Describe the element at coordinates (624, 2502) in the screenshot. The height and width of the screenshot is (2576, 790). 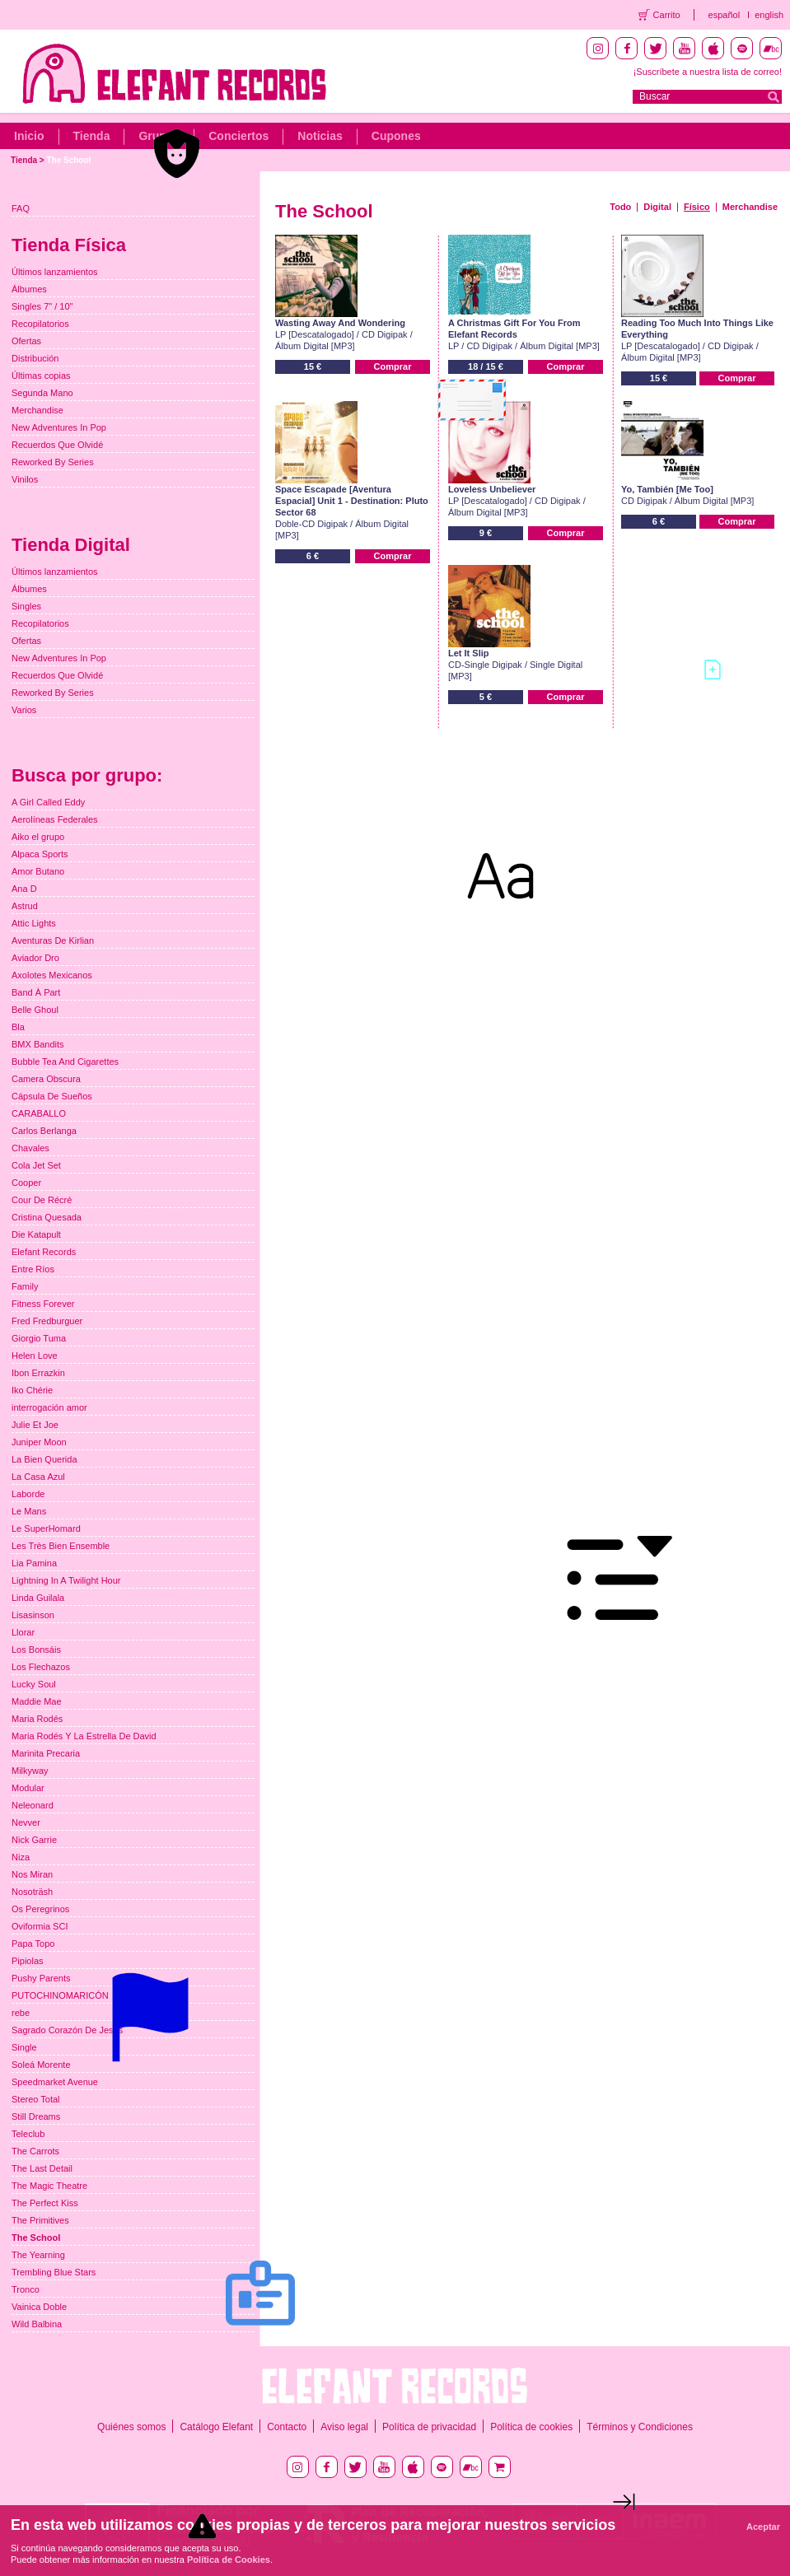
I see `move item to the end of a list` at that location.